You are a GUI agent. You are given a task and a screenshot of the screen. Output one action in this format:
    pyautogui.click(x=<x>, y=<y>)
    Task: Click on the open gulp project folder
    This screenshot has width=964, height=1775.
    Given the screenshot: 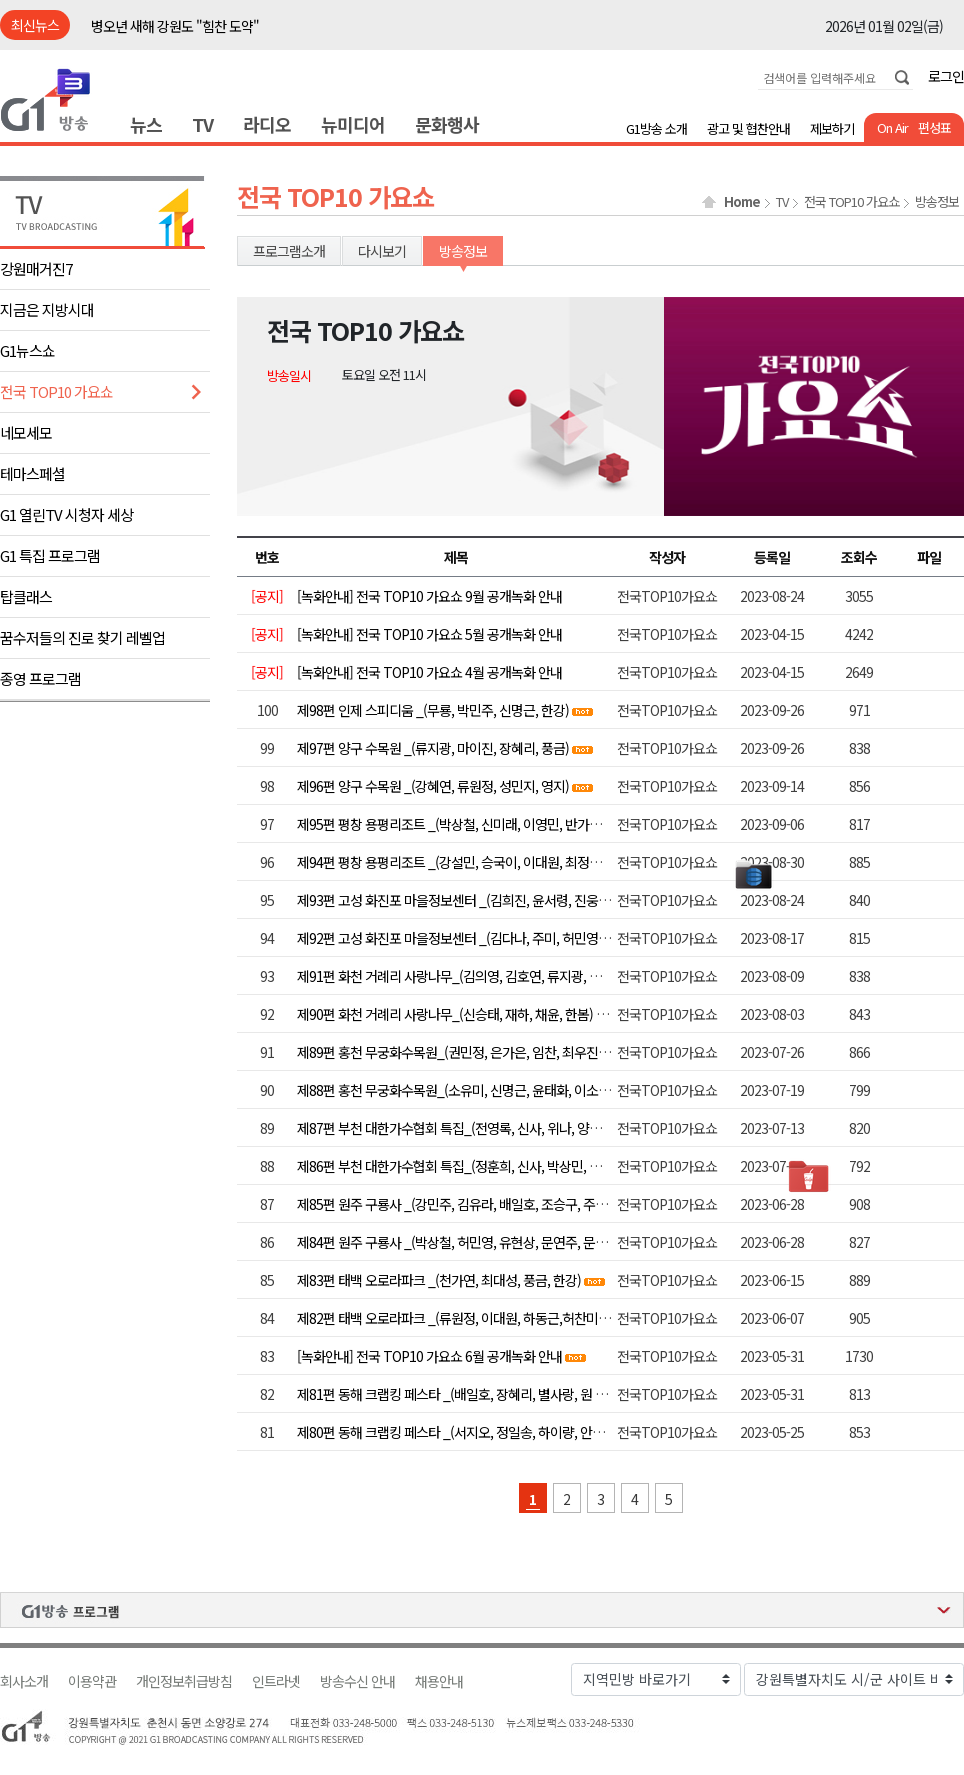 What is the action you would take?
    pyautogui.click(x=808, y=1177)
    